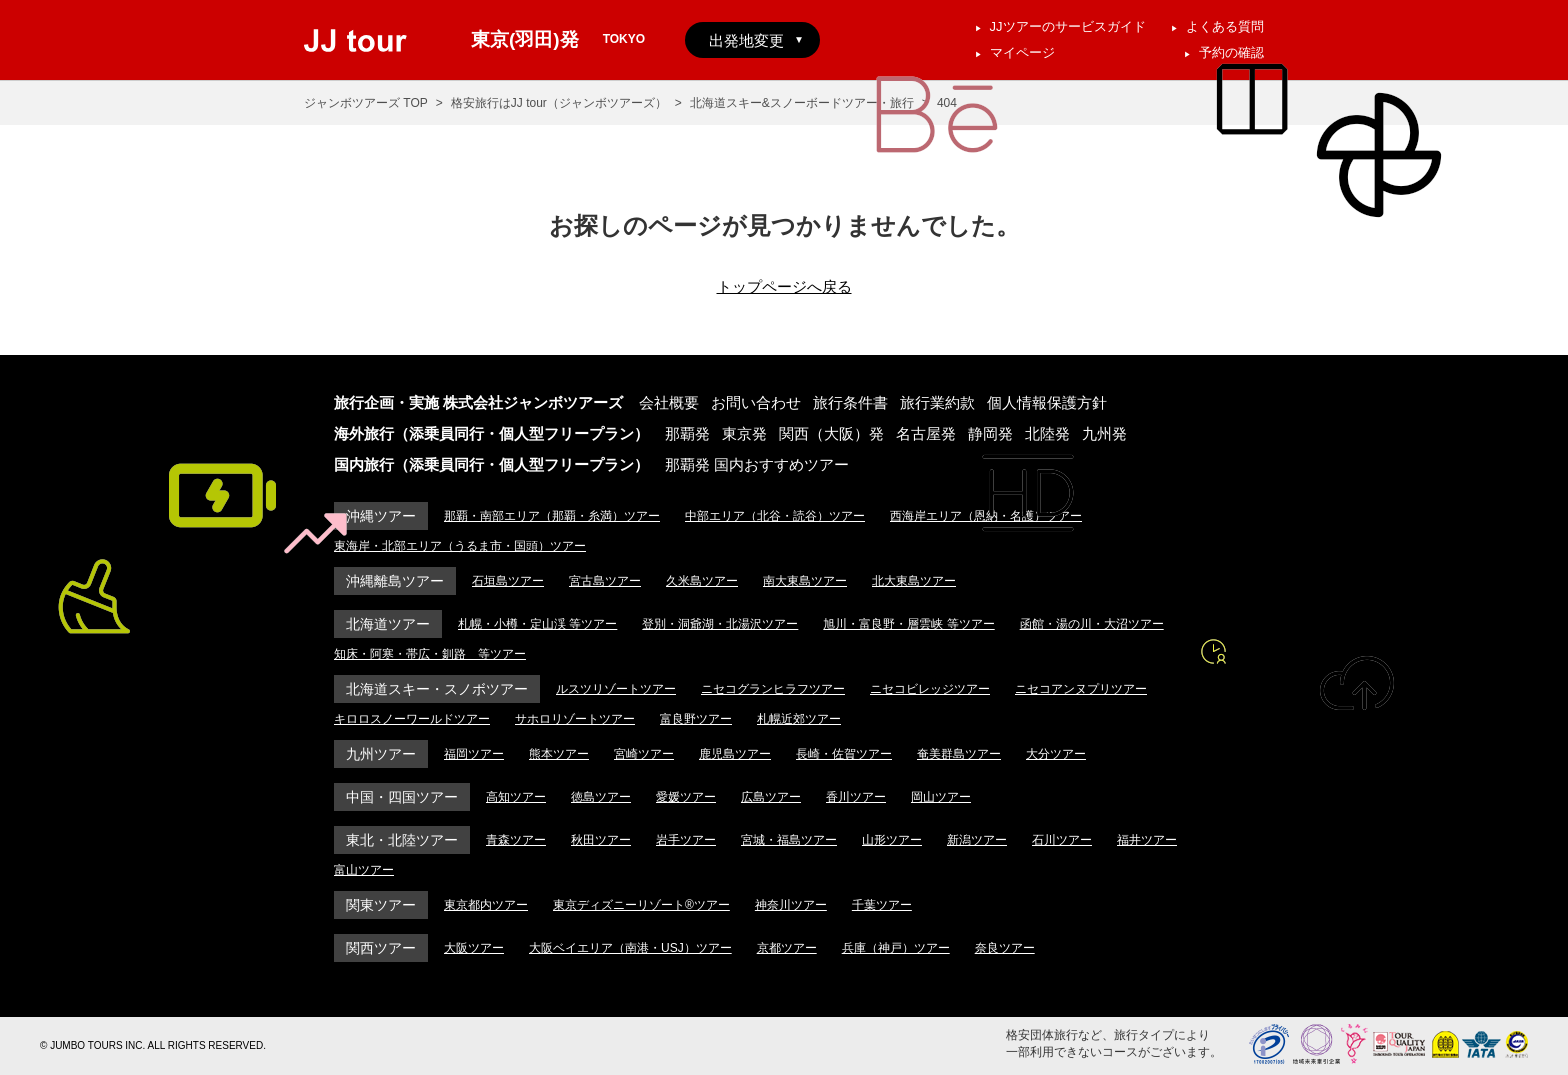 This screenshot has height=1075, width=1568. What do you see at coordinates (1249, 96) in the screenshot?
I see `split editor view horizontally` at bounding box center [1249, 96].